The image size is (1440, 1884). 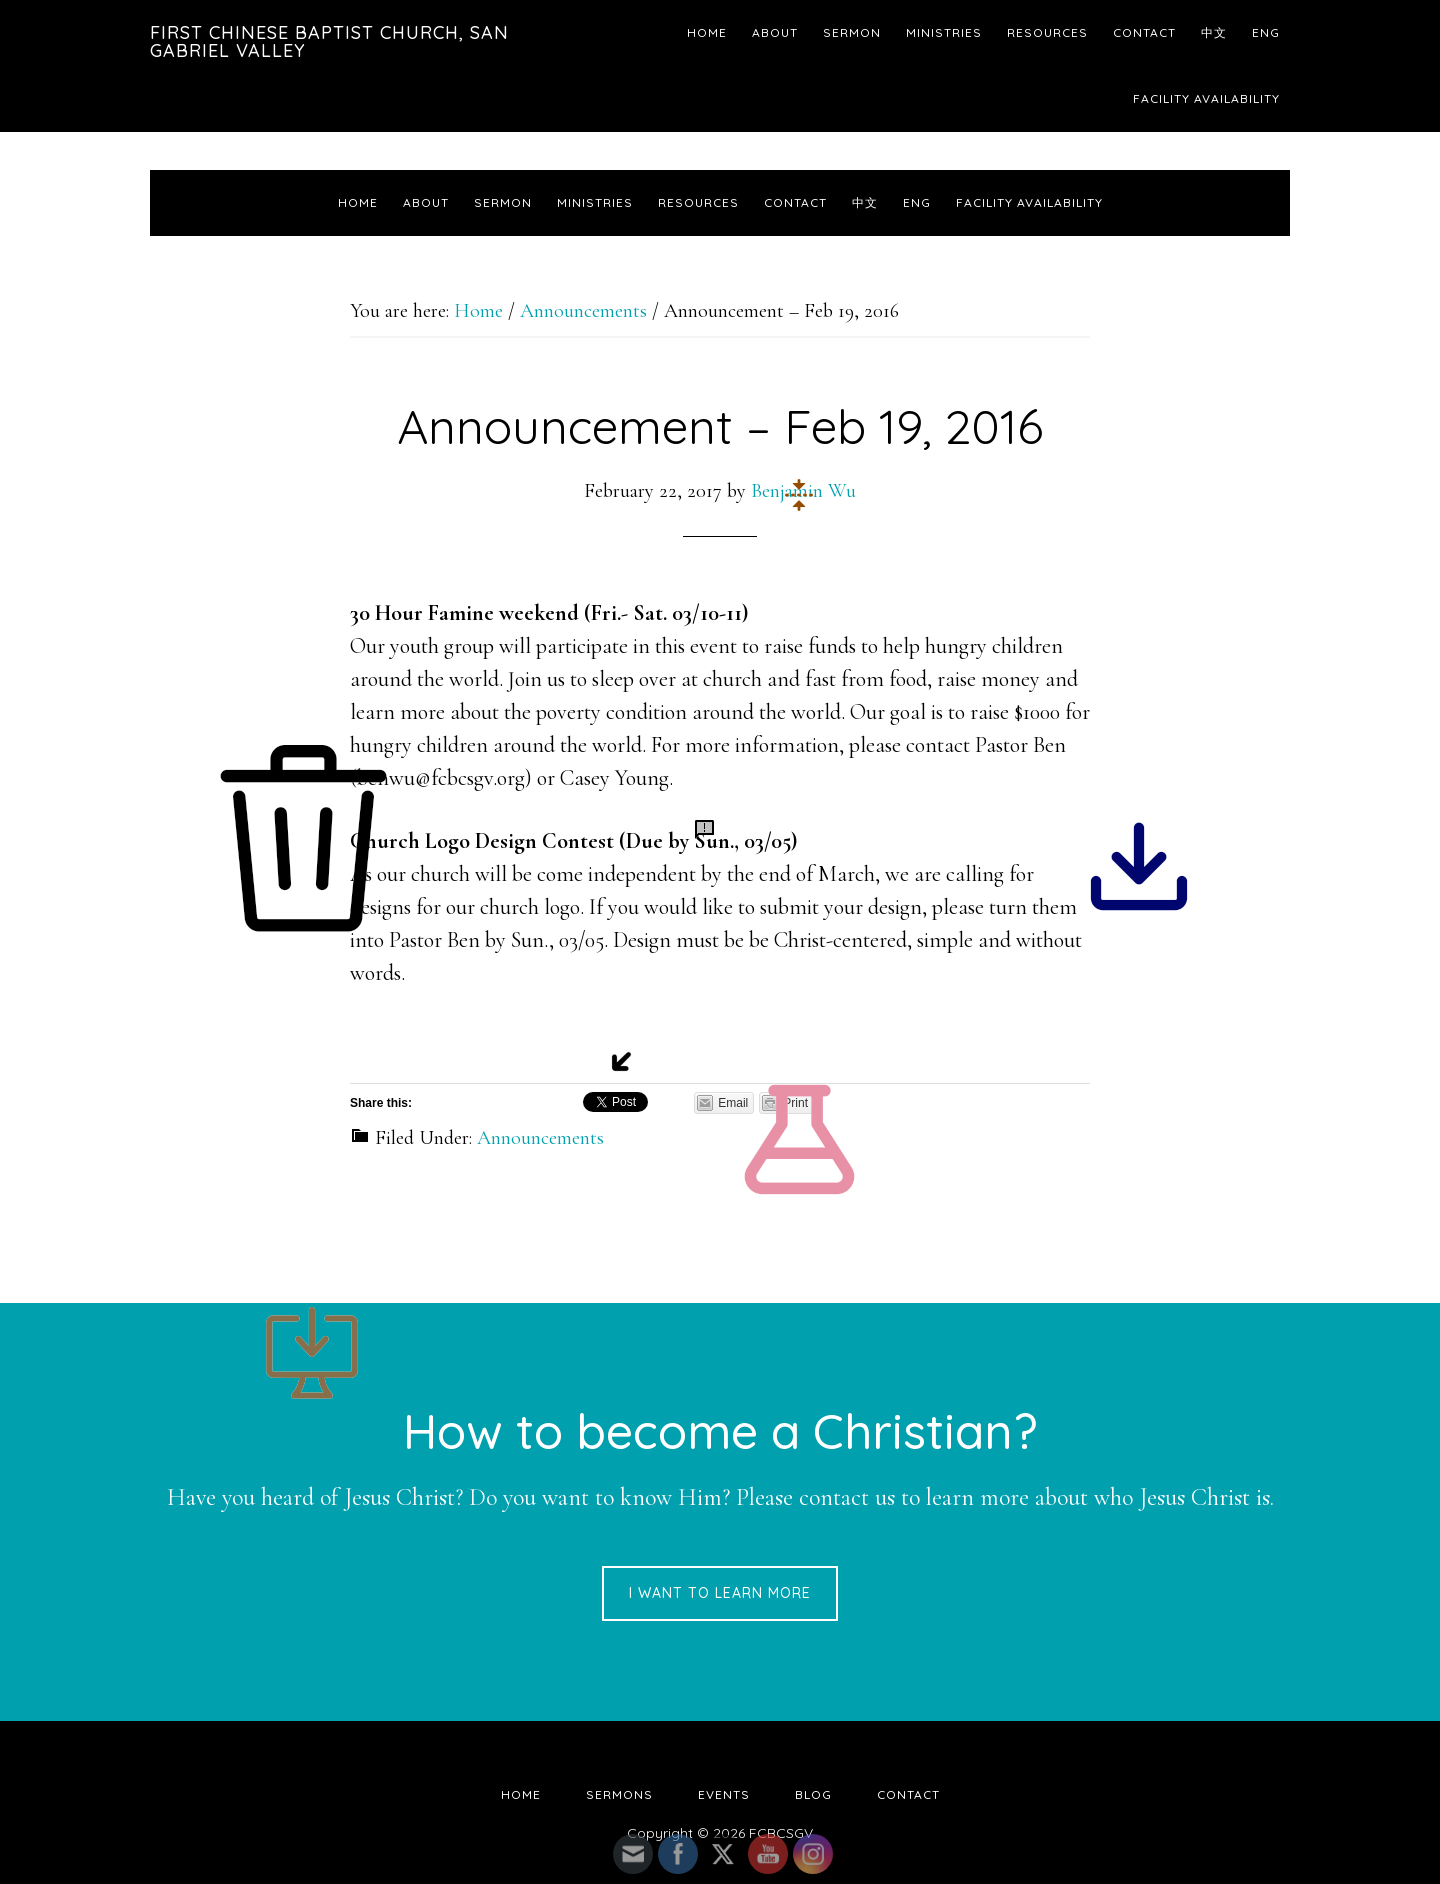 What do you see at coordinates (622, 1061) in the screenshot?
I see `access transit entry or exit points` at bounding box center [622, 1061].